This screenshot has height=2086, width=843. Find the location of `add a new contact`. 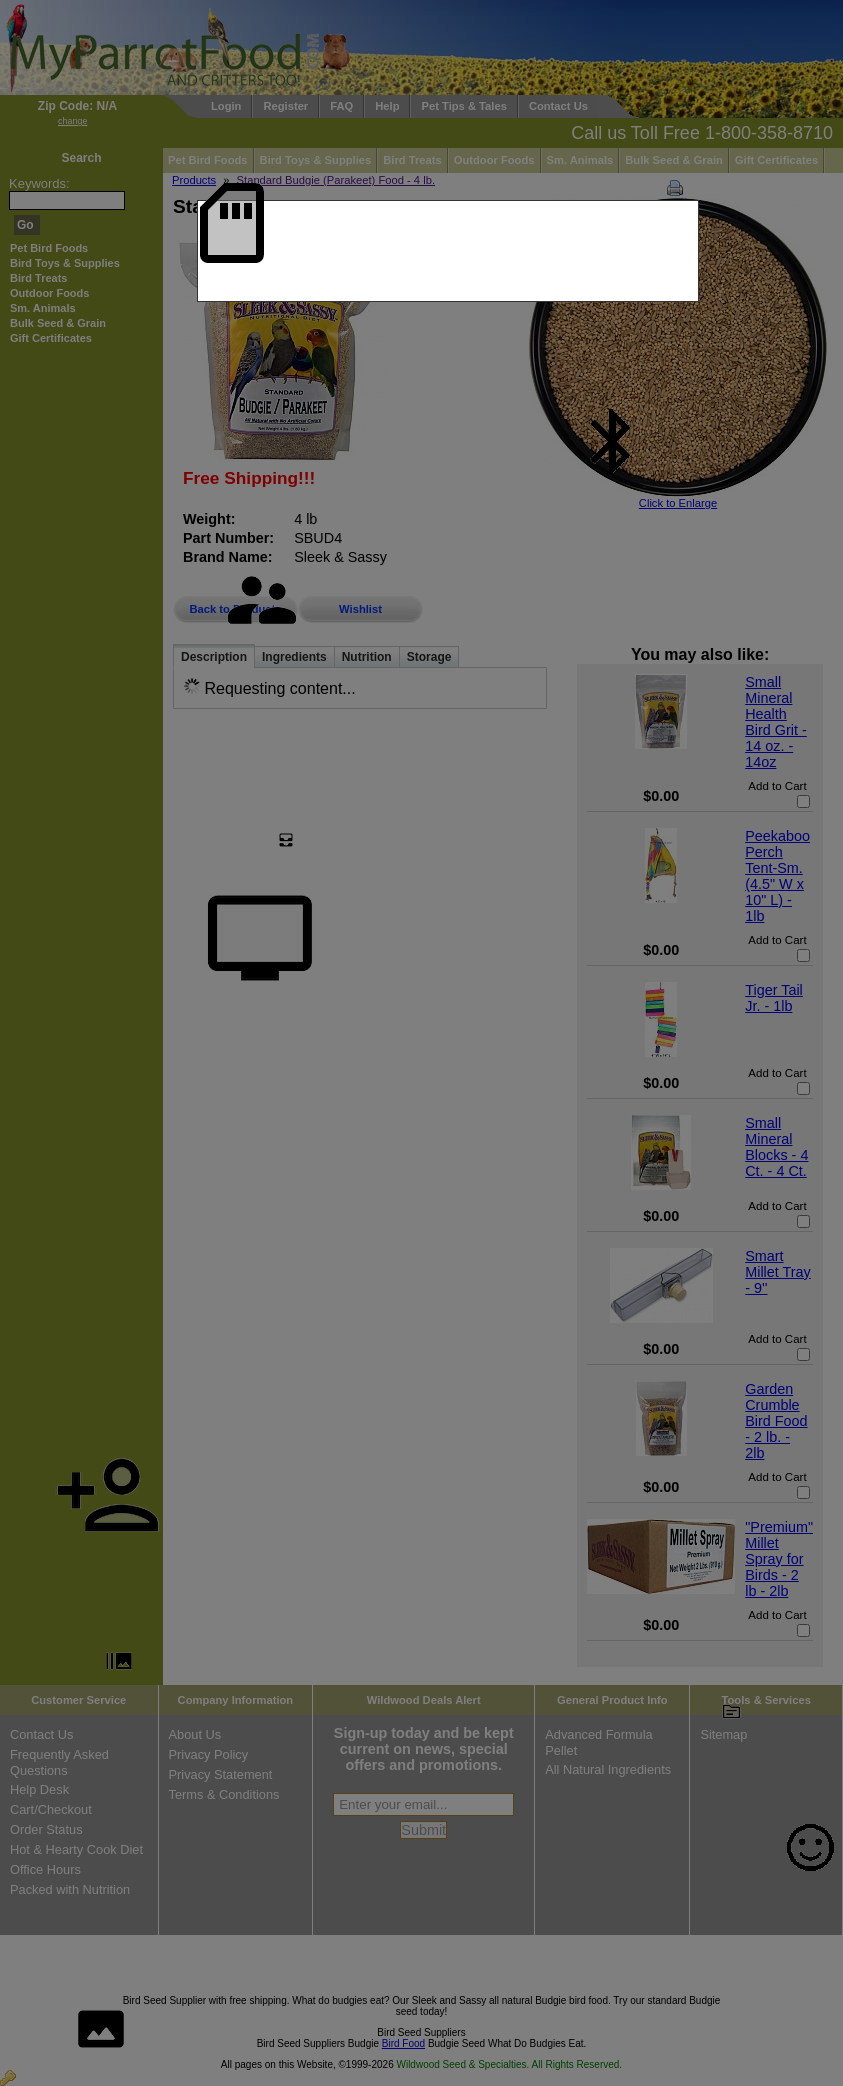

add a new contact is located at coordinates (108, 1495).